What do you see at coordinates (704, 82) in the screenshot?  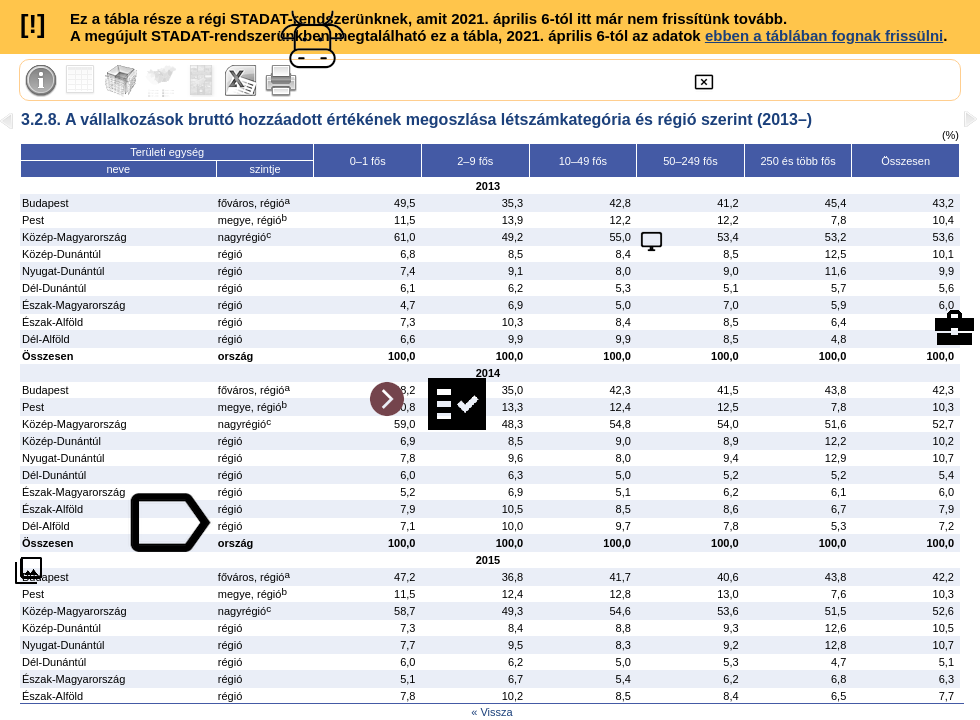 I see `cancel or exit presentation mode` at bounding box center [704, 82].